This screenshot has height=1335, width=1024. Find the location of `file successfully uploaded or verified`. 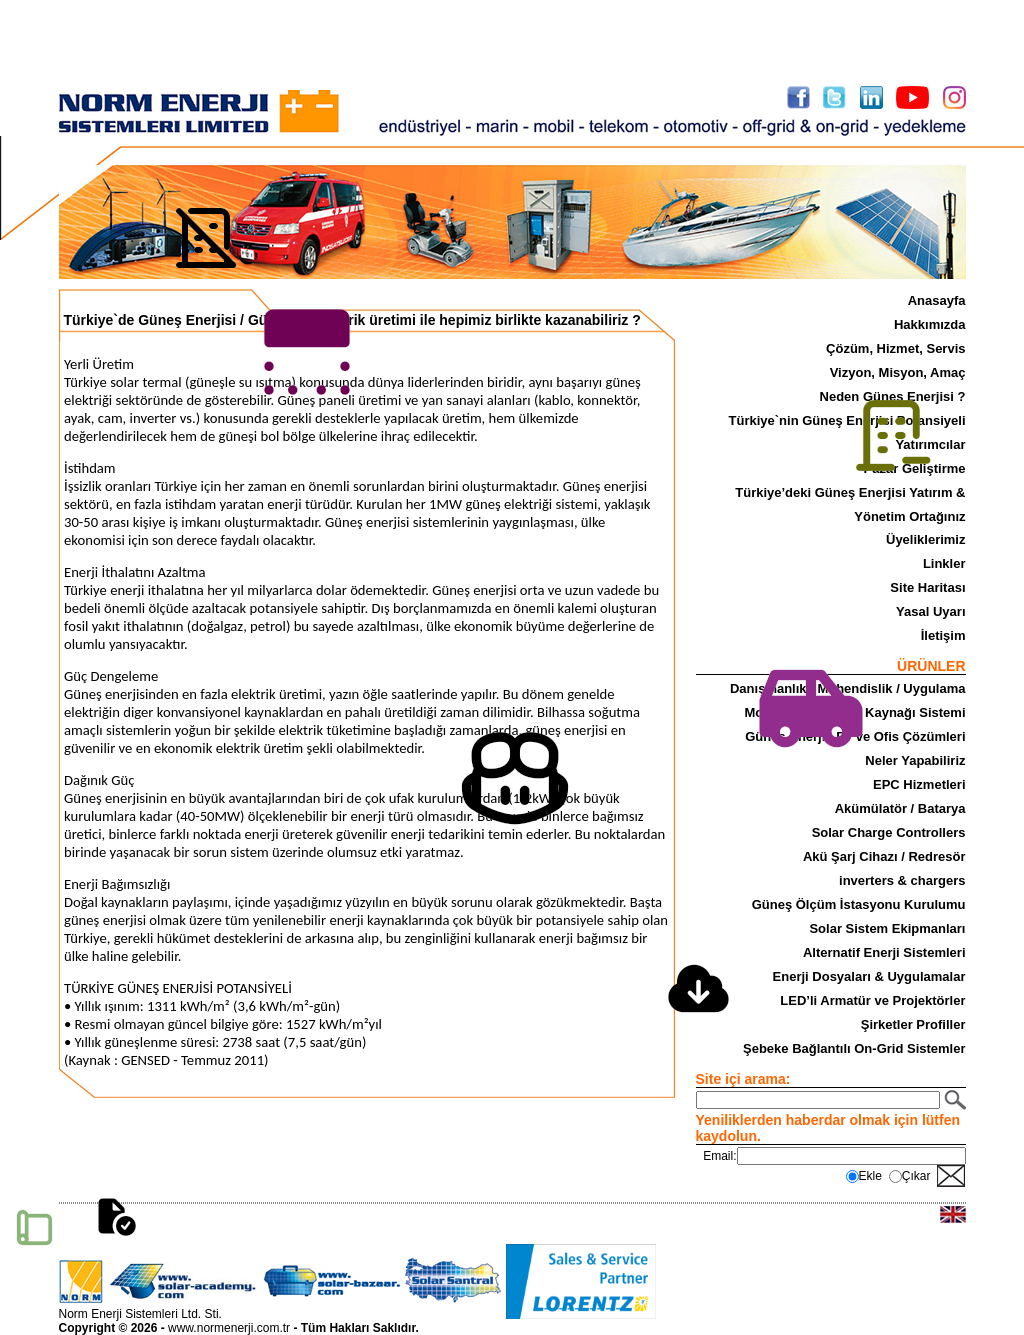

file successfully uploaded or verified is located at coordinates (116, 1216).